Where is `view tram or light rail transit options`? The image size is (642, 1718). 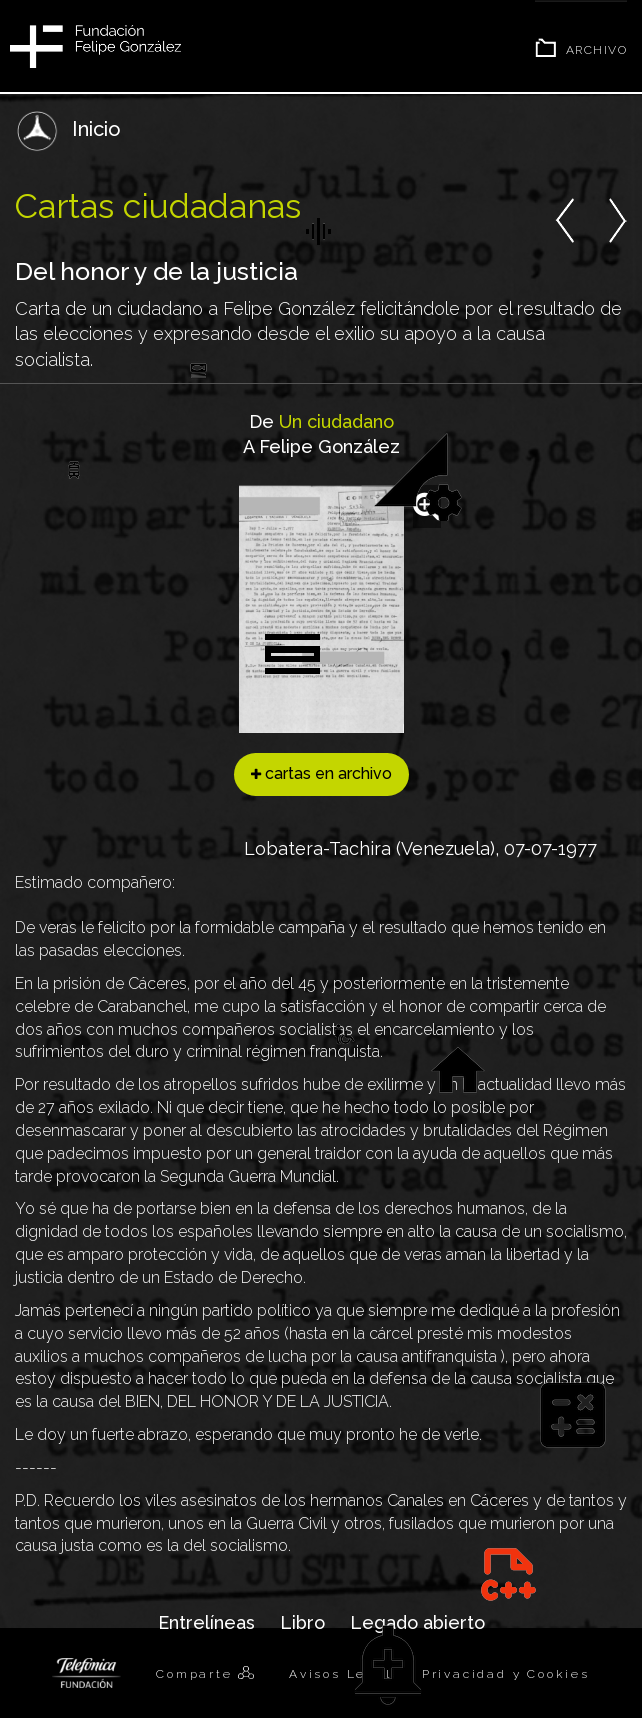
view tram or light rail transit options is located at coordinates (74, 470).